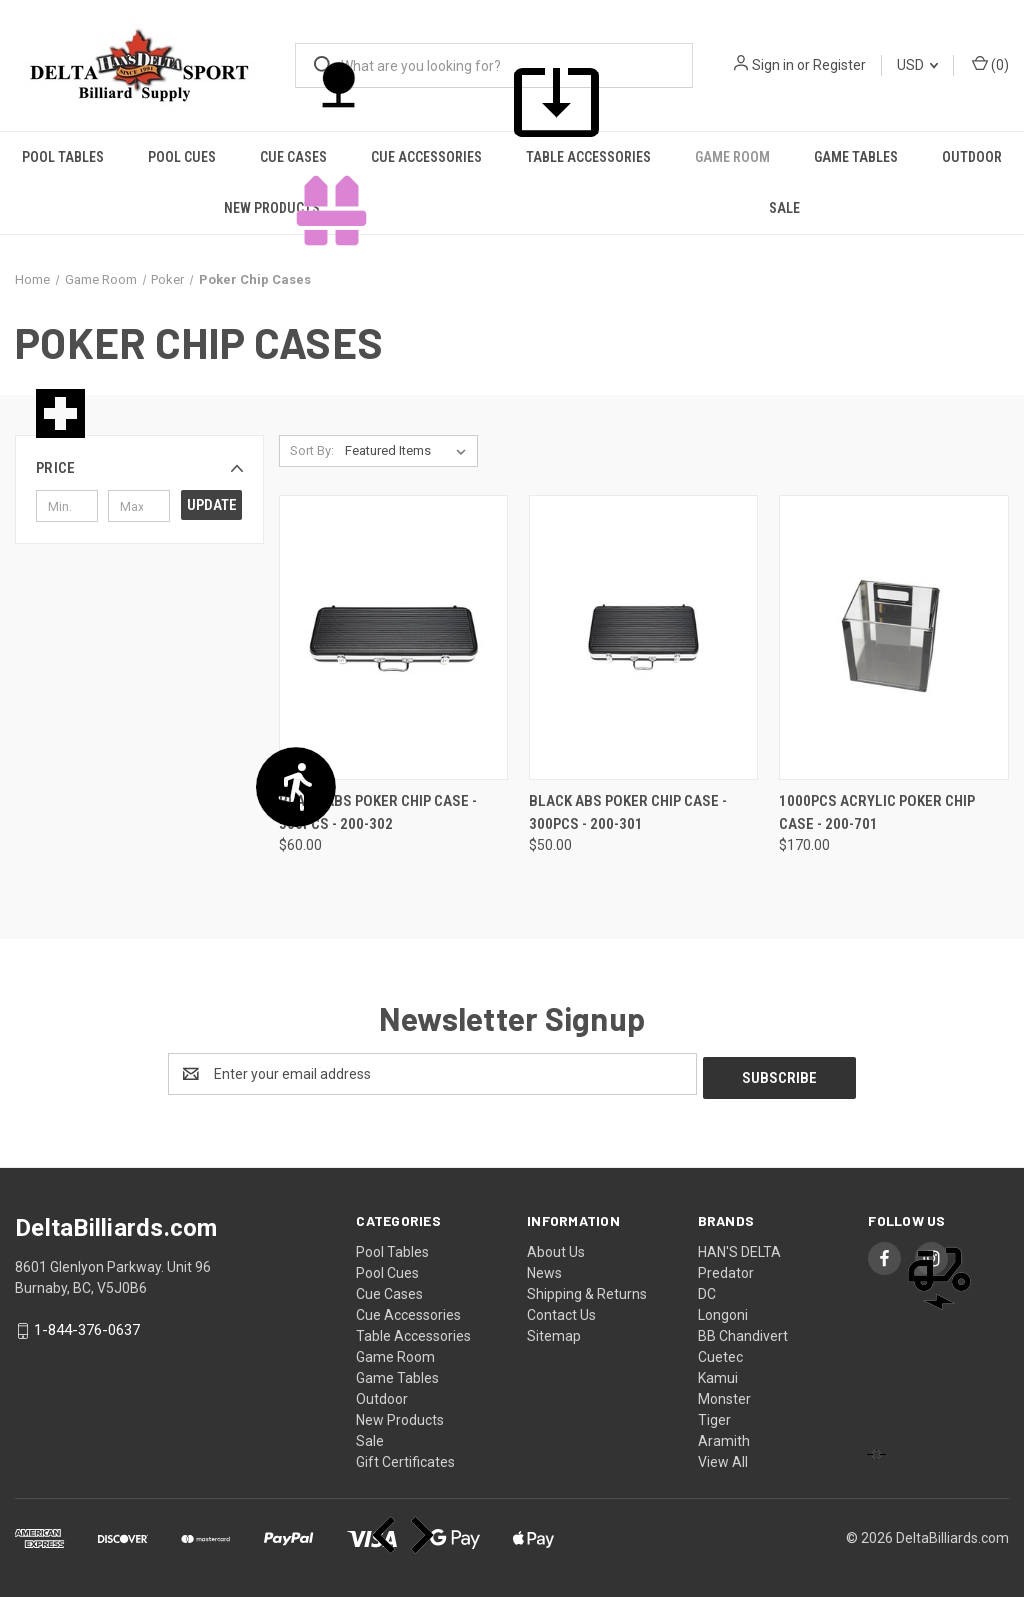 The height and width of the screenshot is (1597, 1024). I want to click on view nature or outdoor photos, so click(338, 84).